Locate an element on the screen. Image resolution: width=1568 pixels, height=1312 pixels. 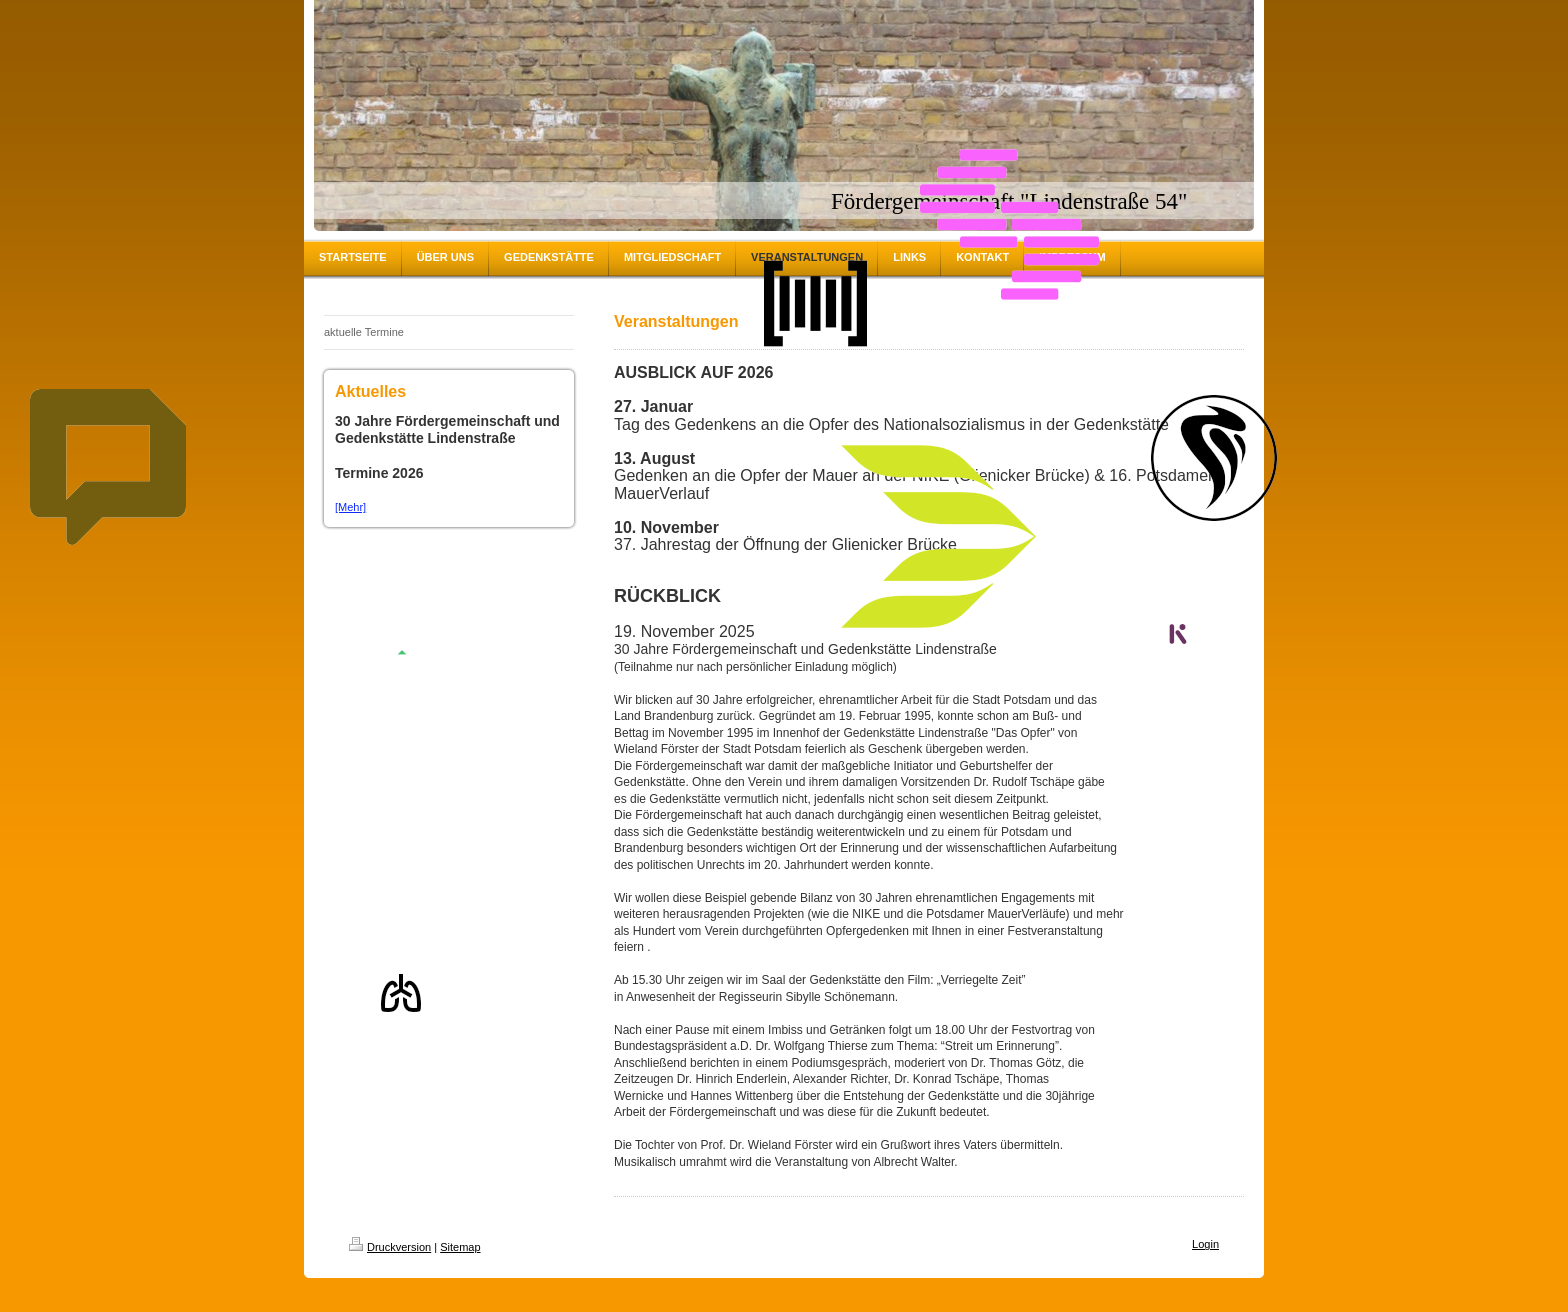
visit papers with code website is located at coordinates (815, 303).